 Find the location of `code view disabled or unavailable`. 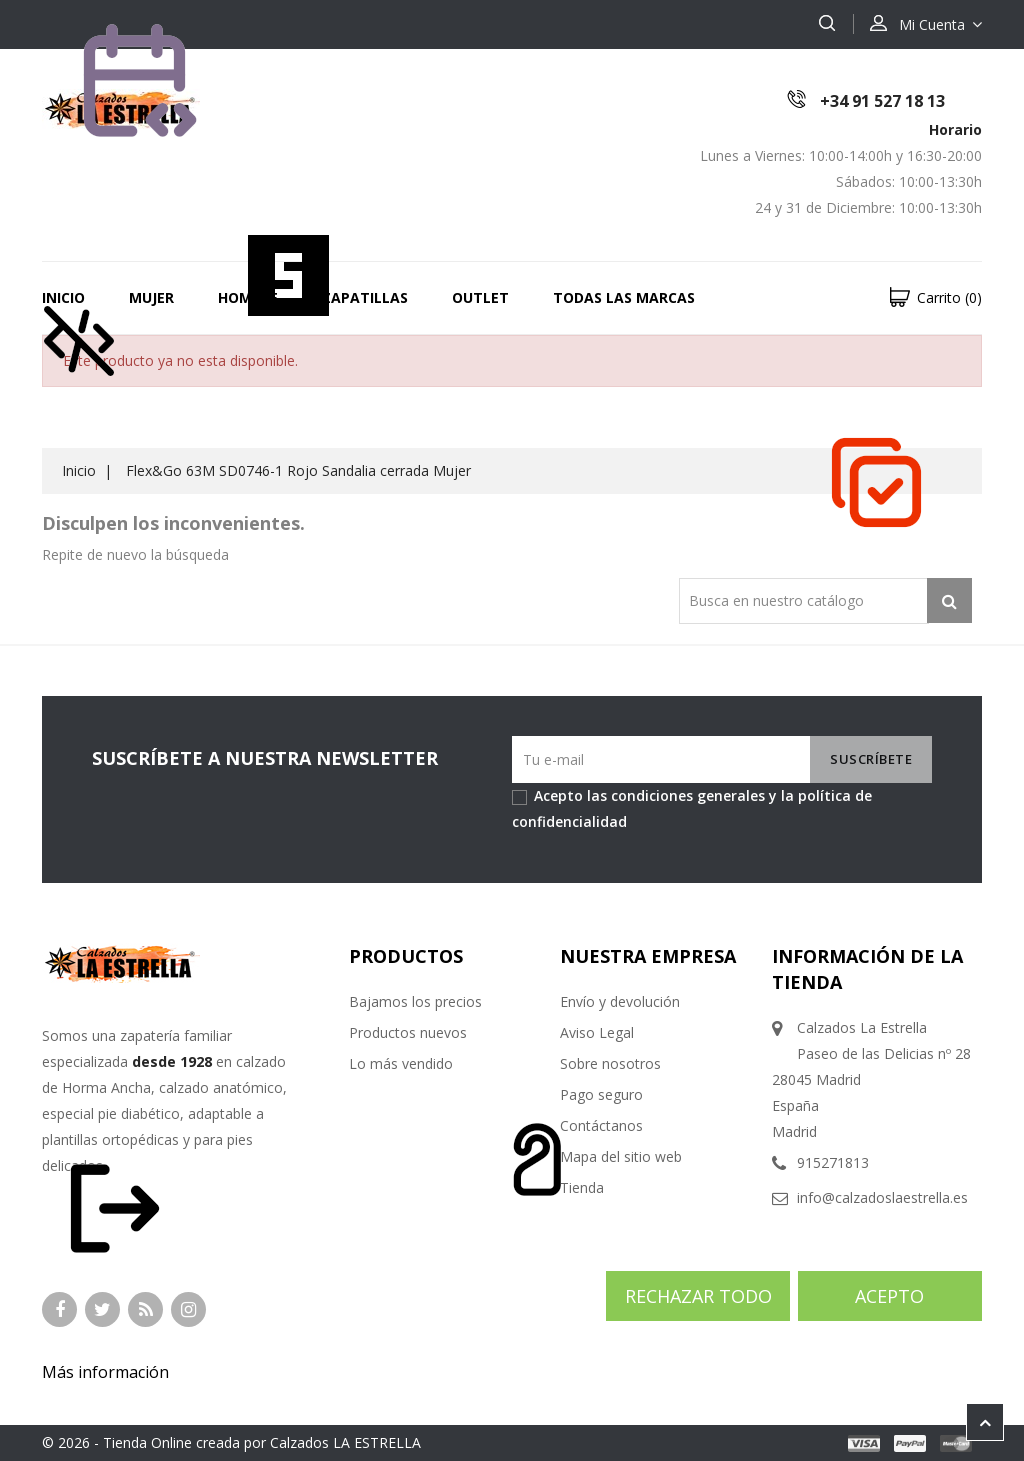

code view disabled or unavailable is located at coordinates (79, 341).